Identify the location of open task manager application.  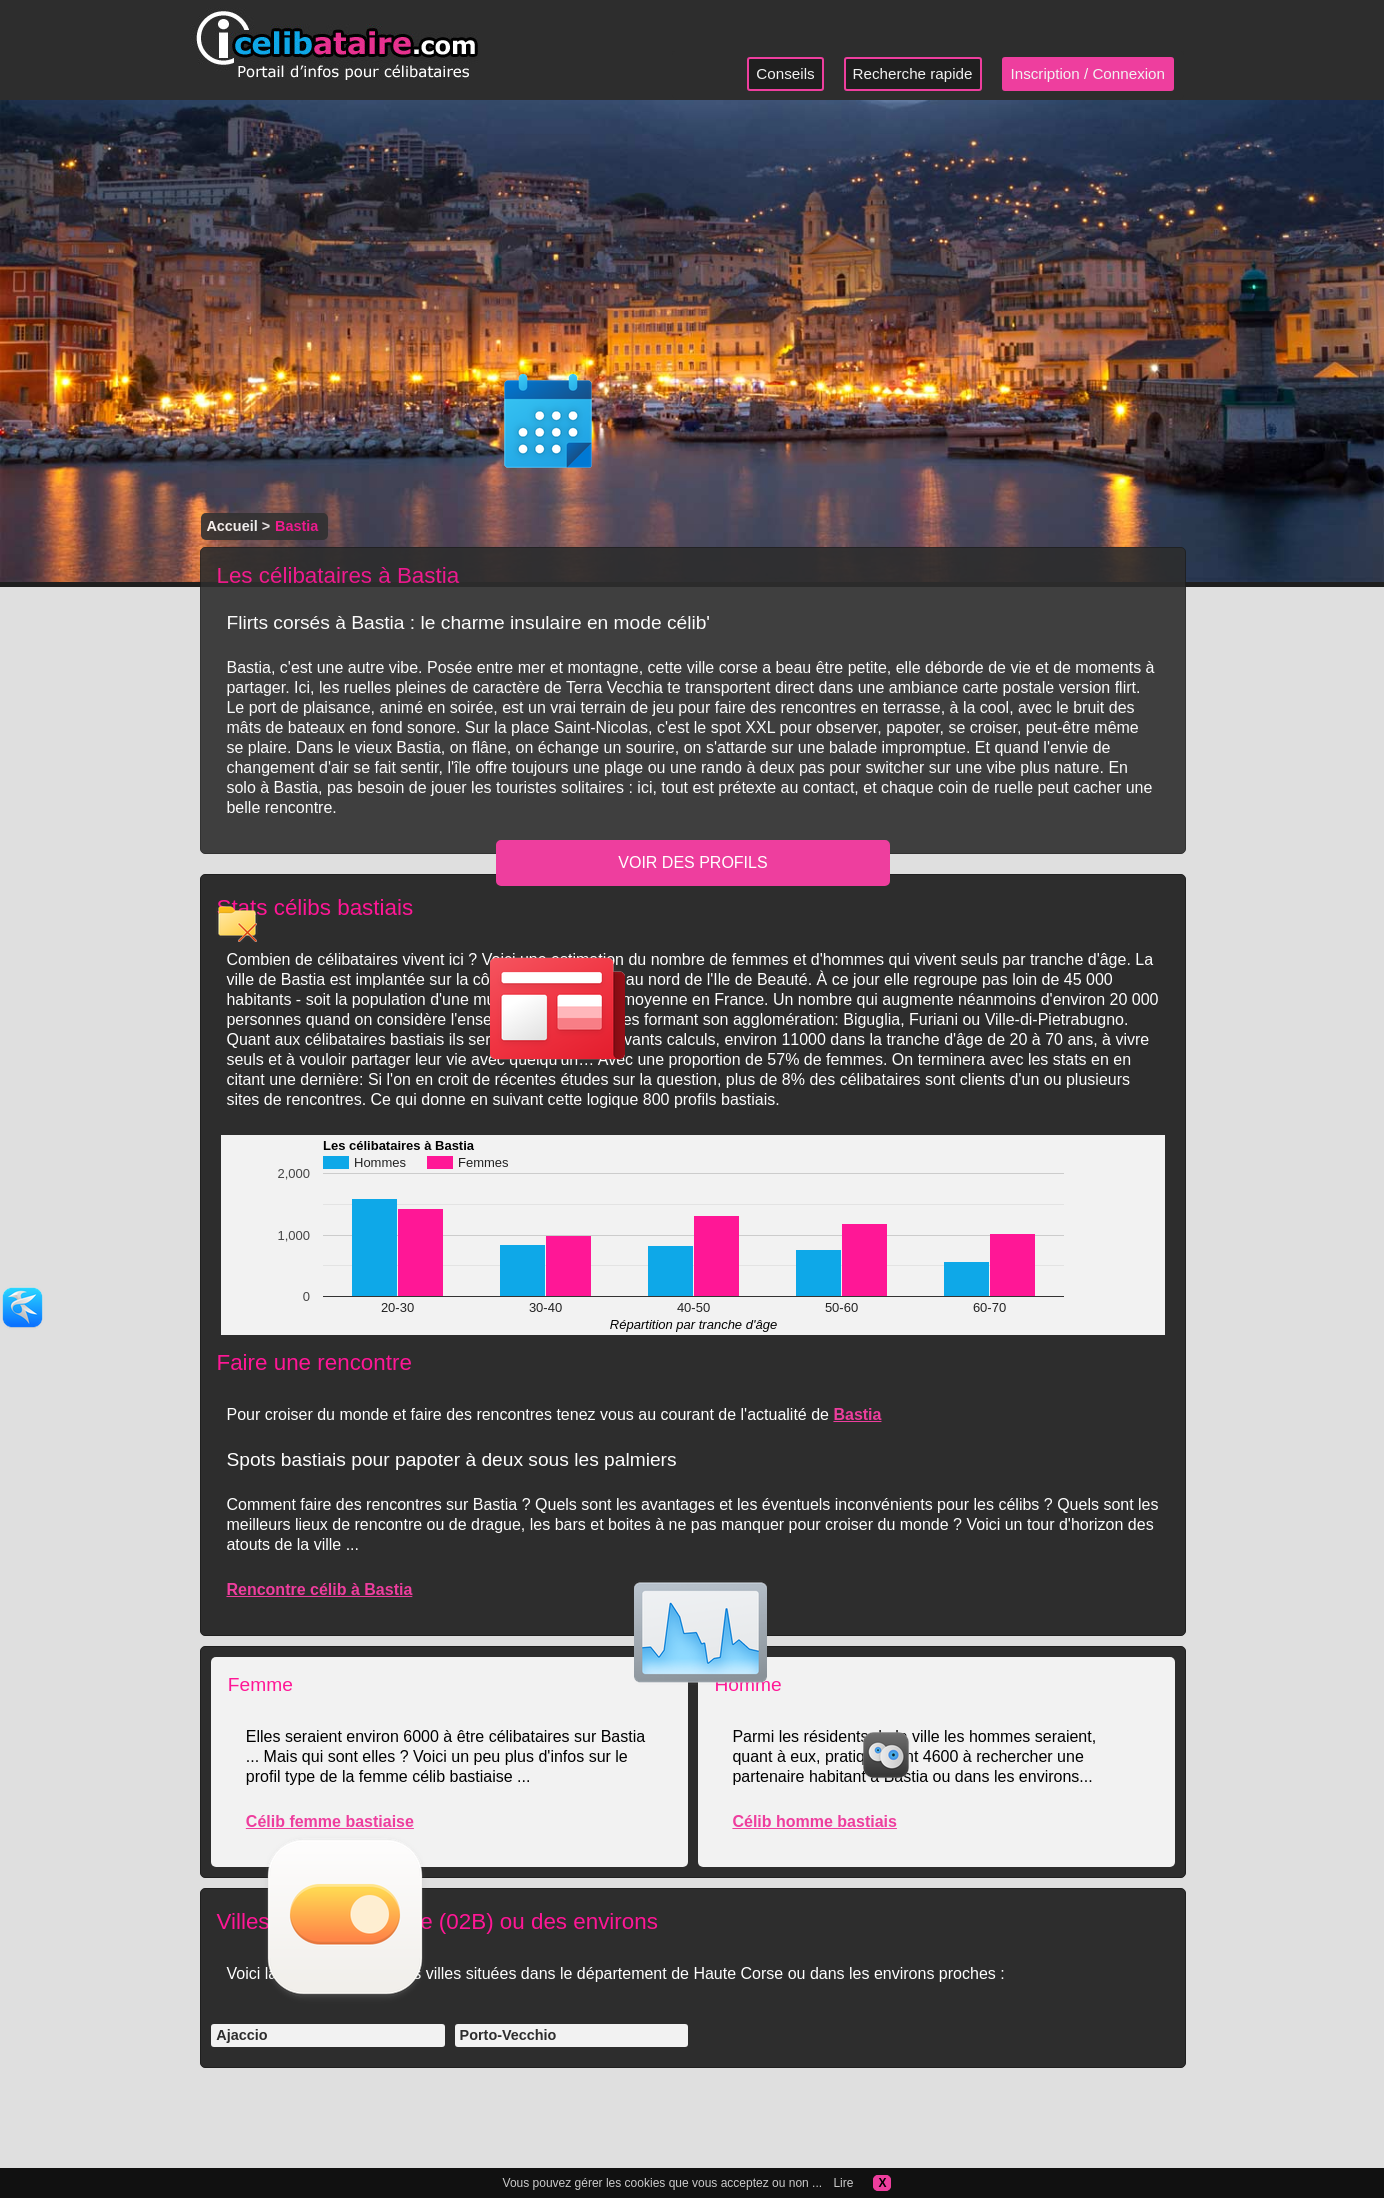
(700, 1632).